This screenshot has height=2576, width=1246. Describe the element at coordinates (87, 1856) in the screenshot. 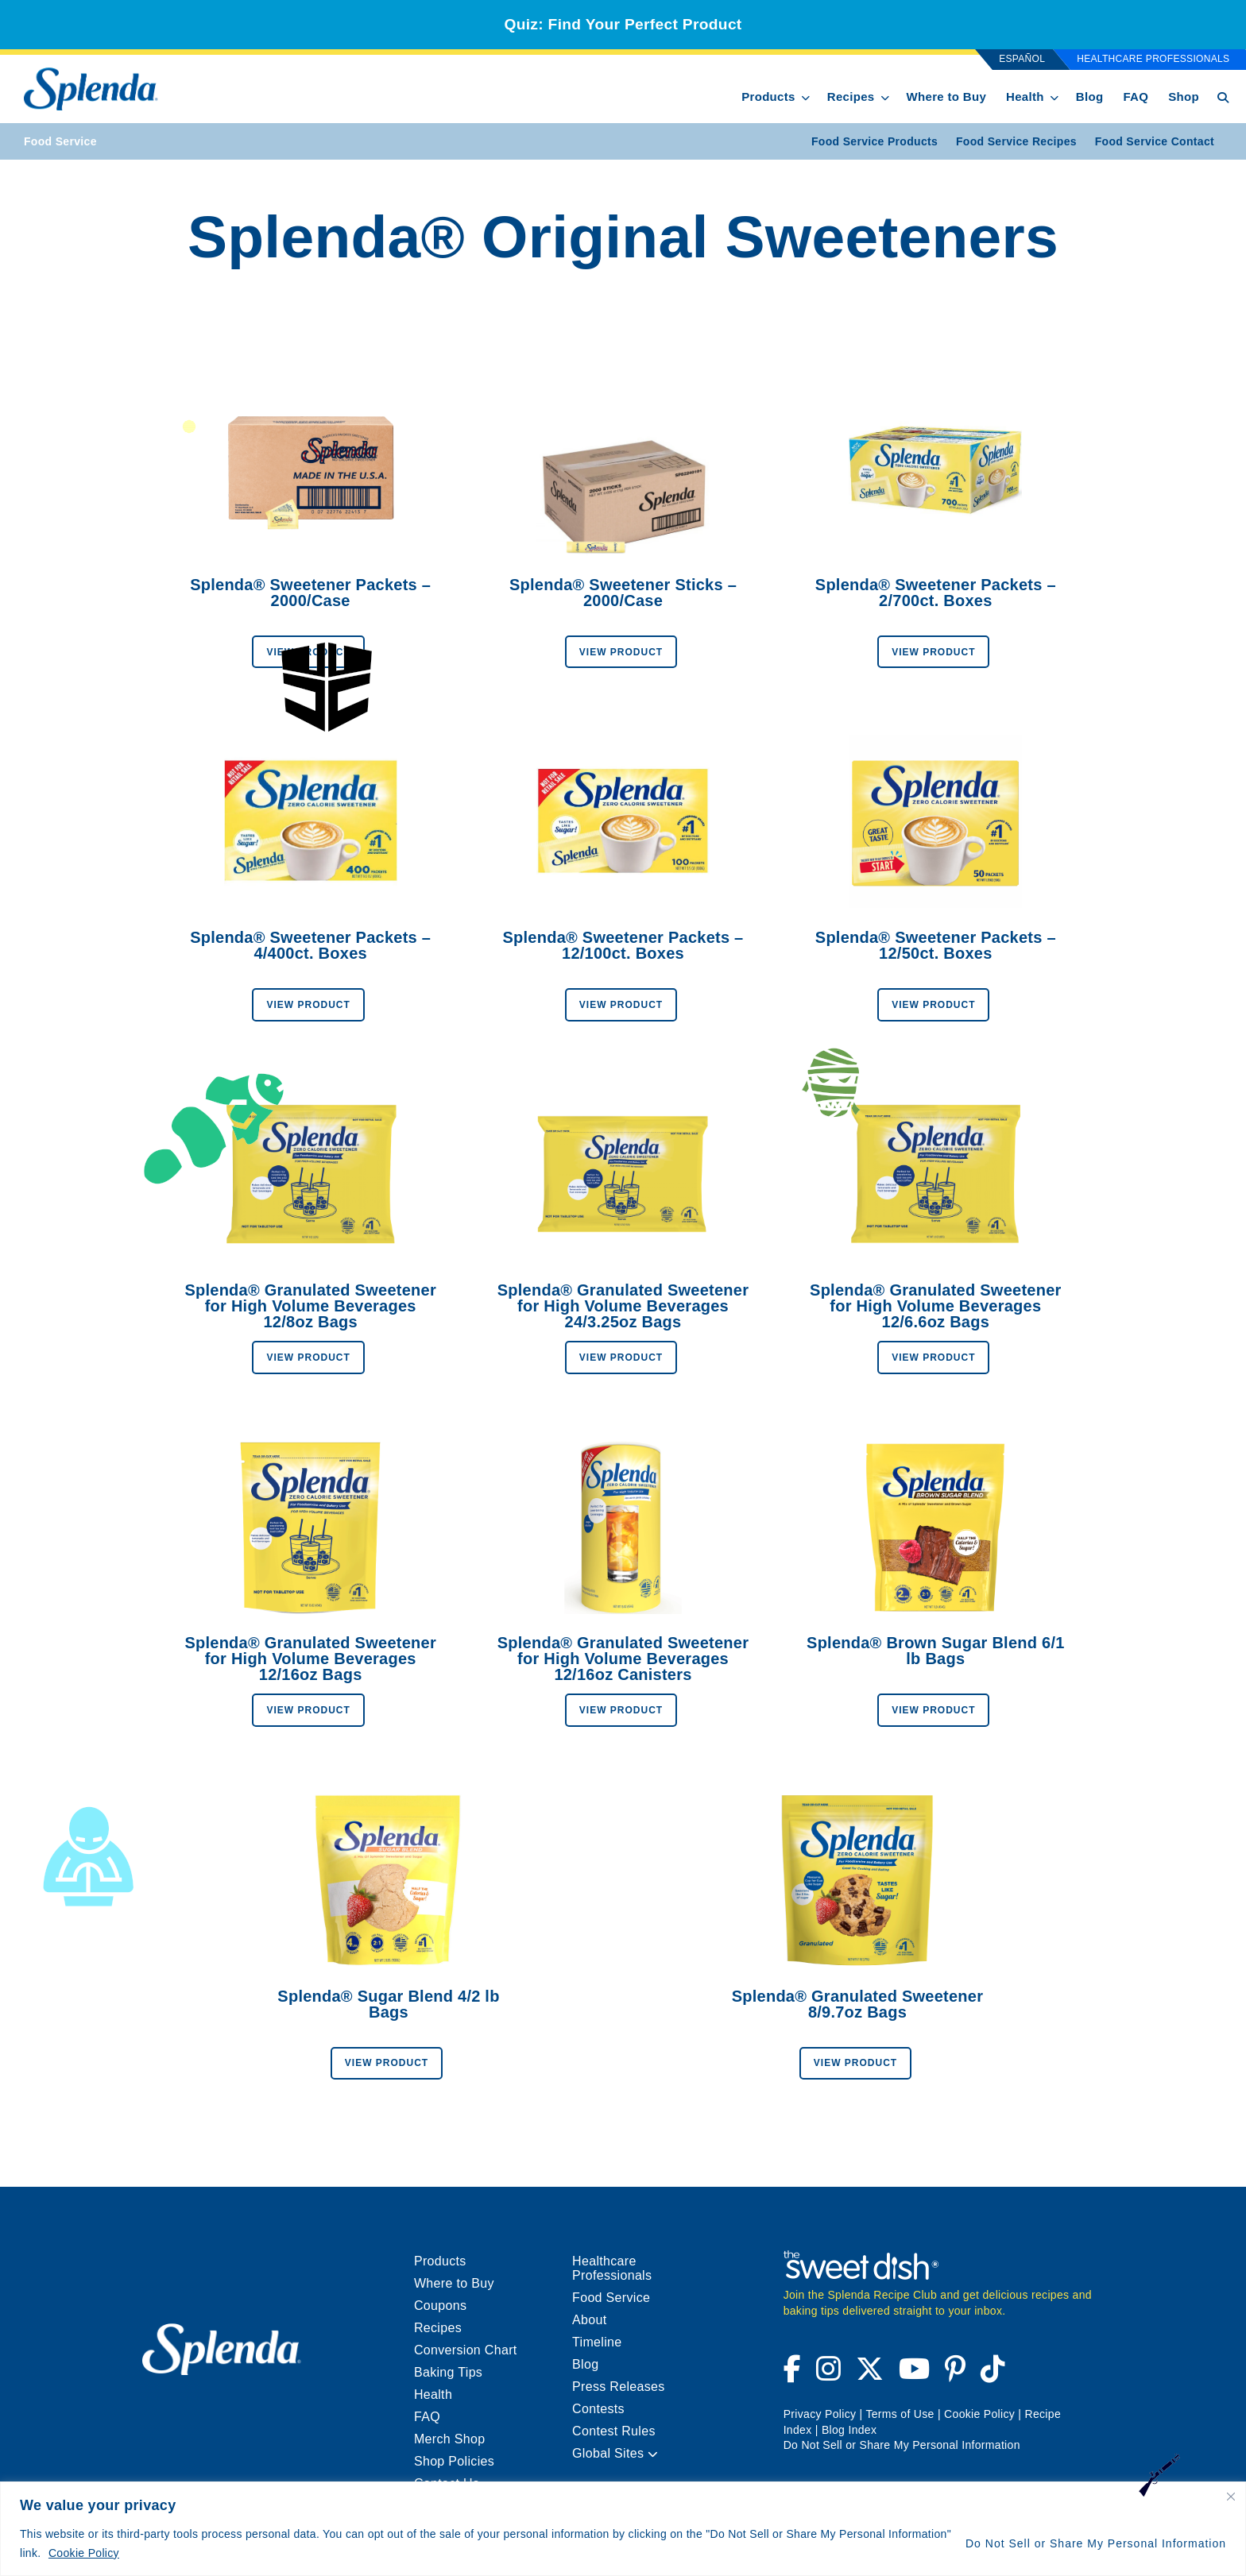

I see `access prayer or meditation features` at that location.